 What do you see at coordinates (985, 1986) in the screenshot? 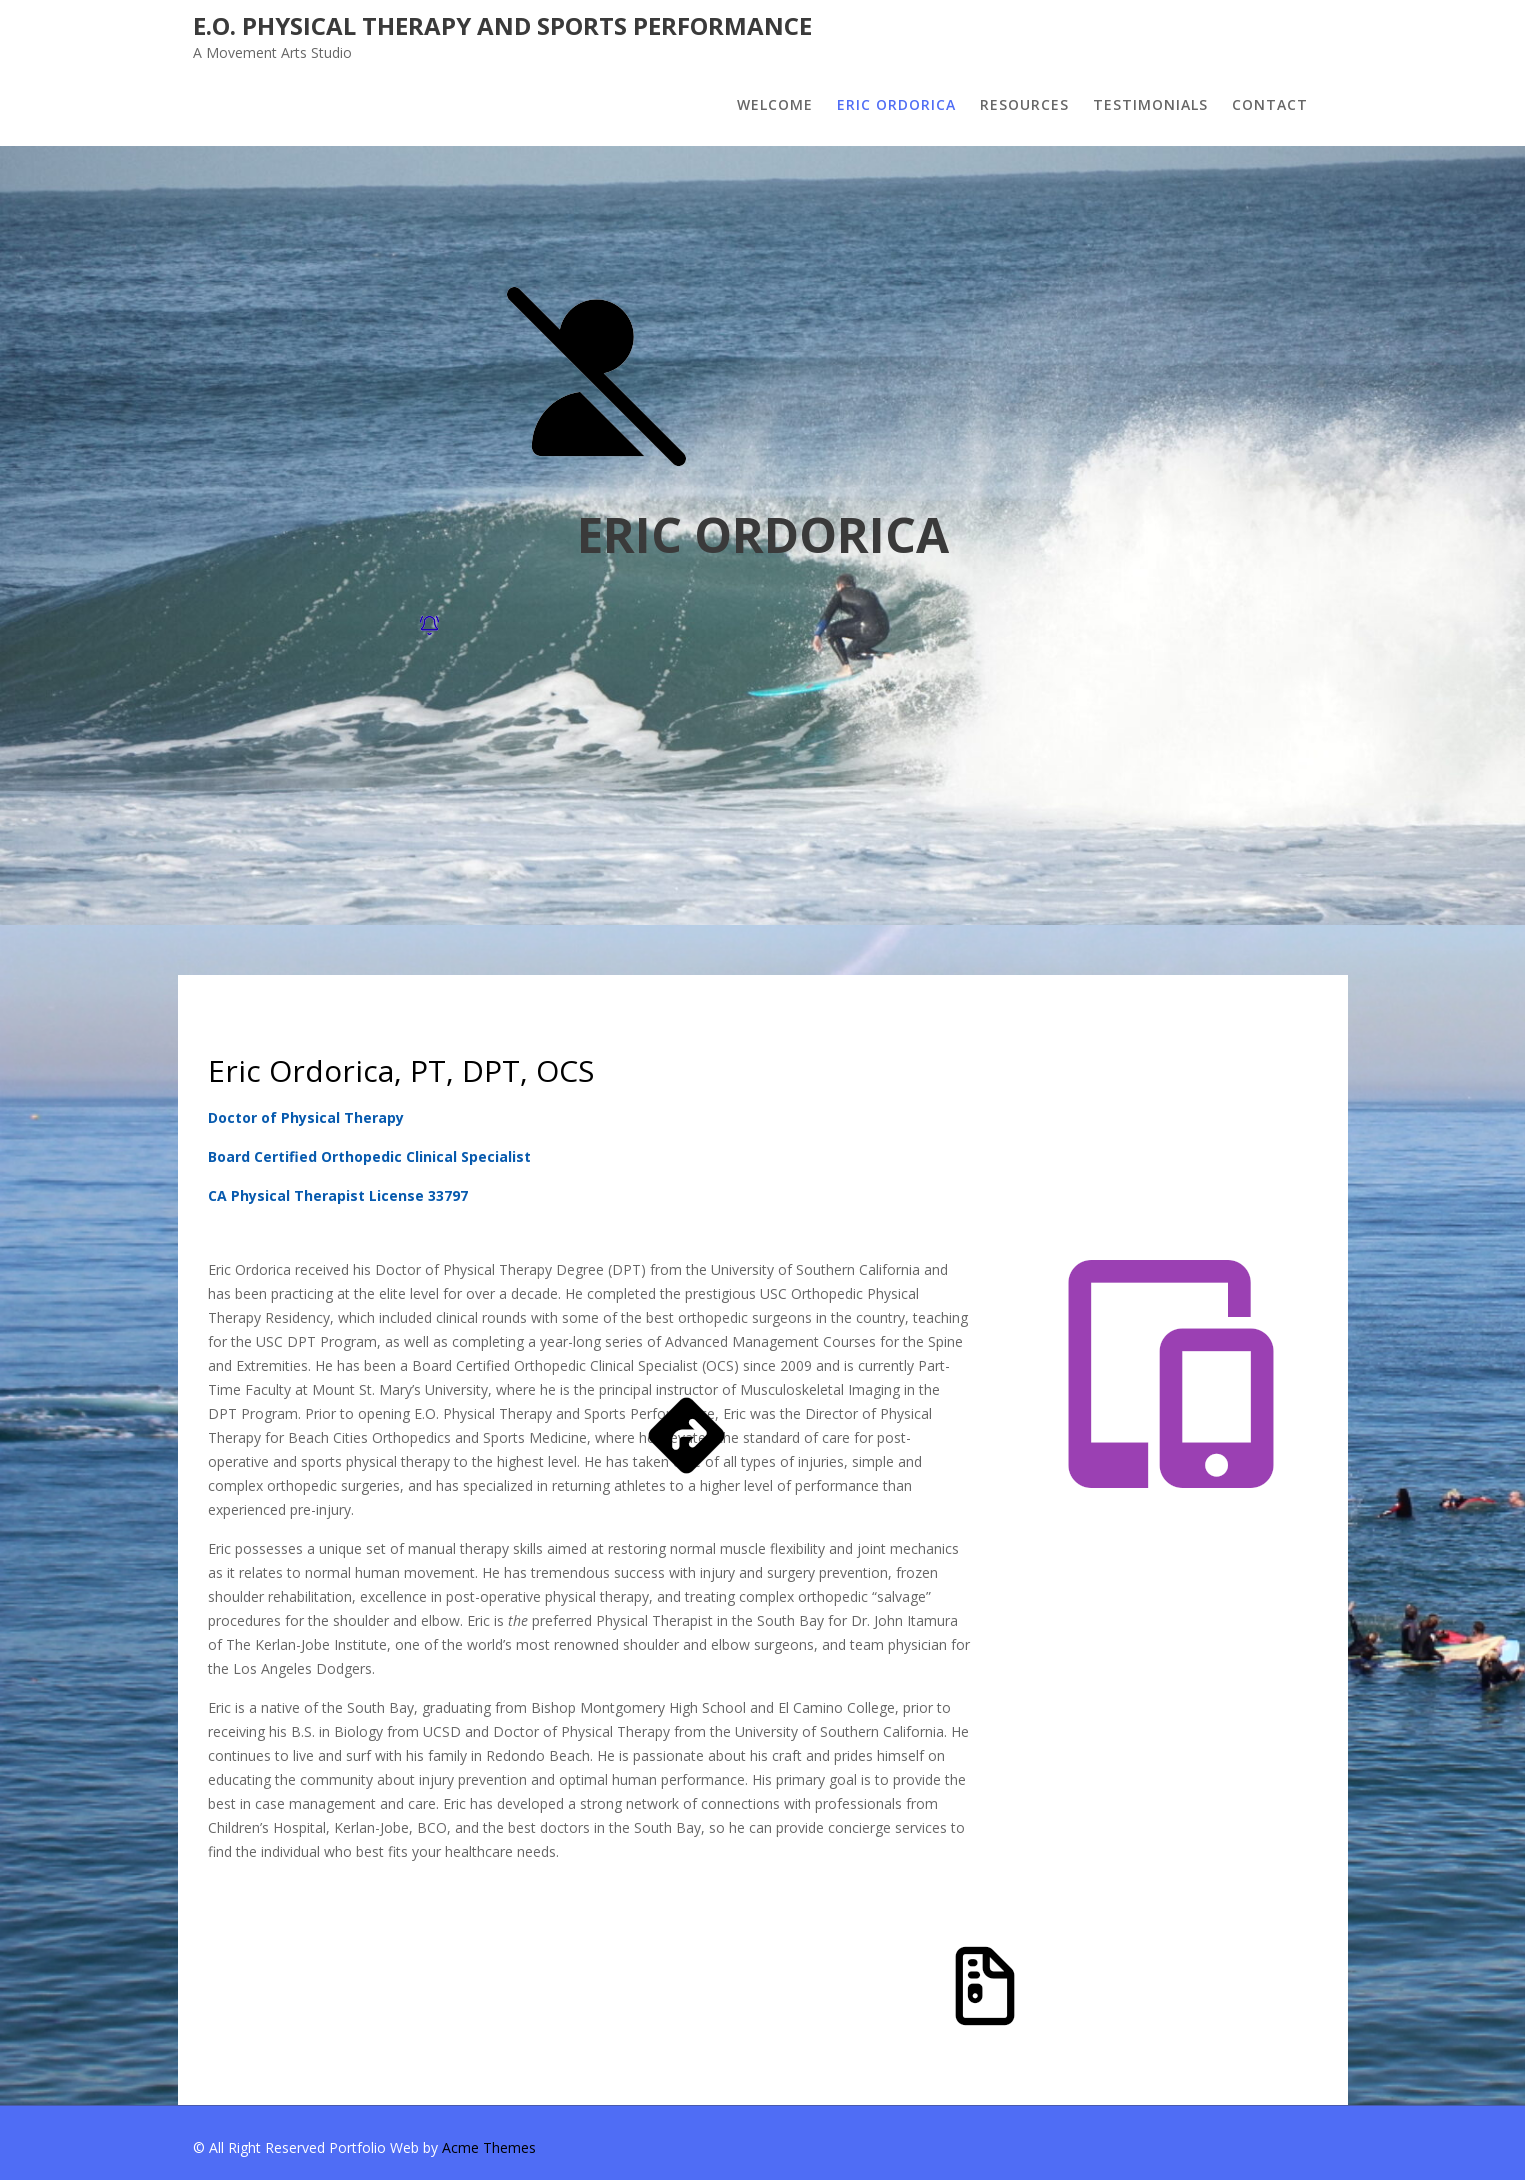
I see `compress or zip files` at bounding box center [985, 1986].